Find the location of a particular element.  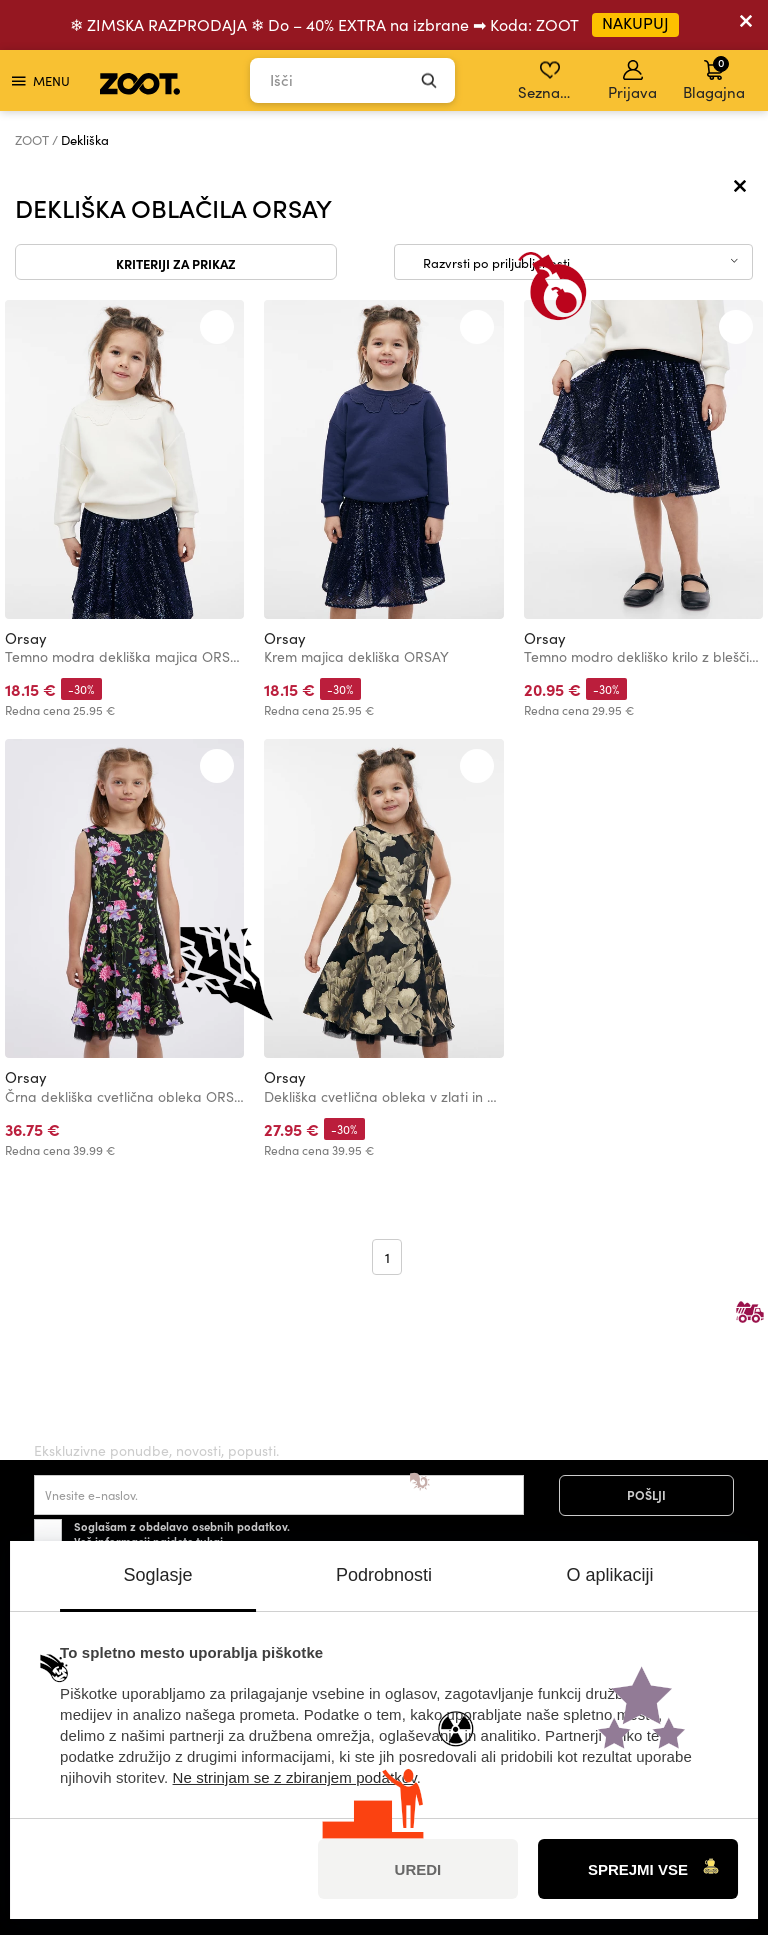

deploy cluster bomb weapon in game is located at coordinates (552, 286).